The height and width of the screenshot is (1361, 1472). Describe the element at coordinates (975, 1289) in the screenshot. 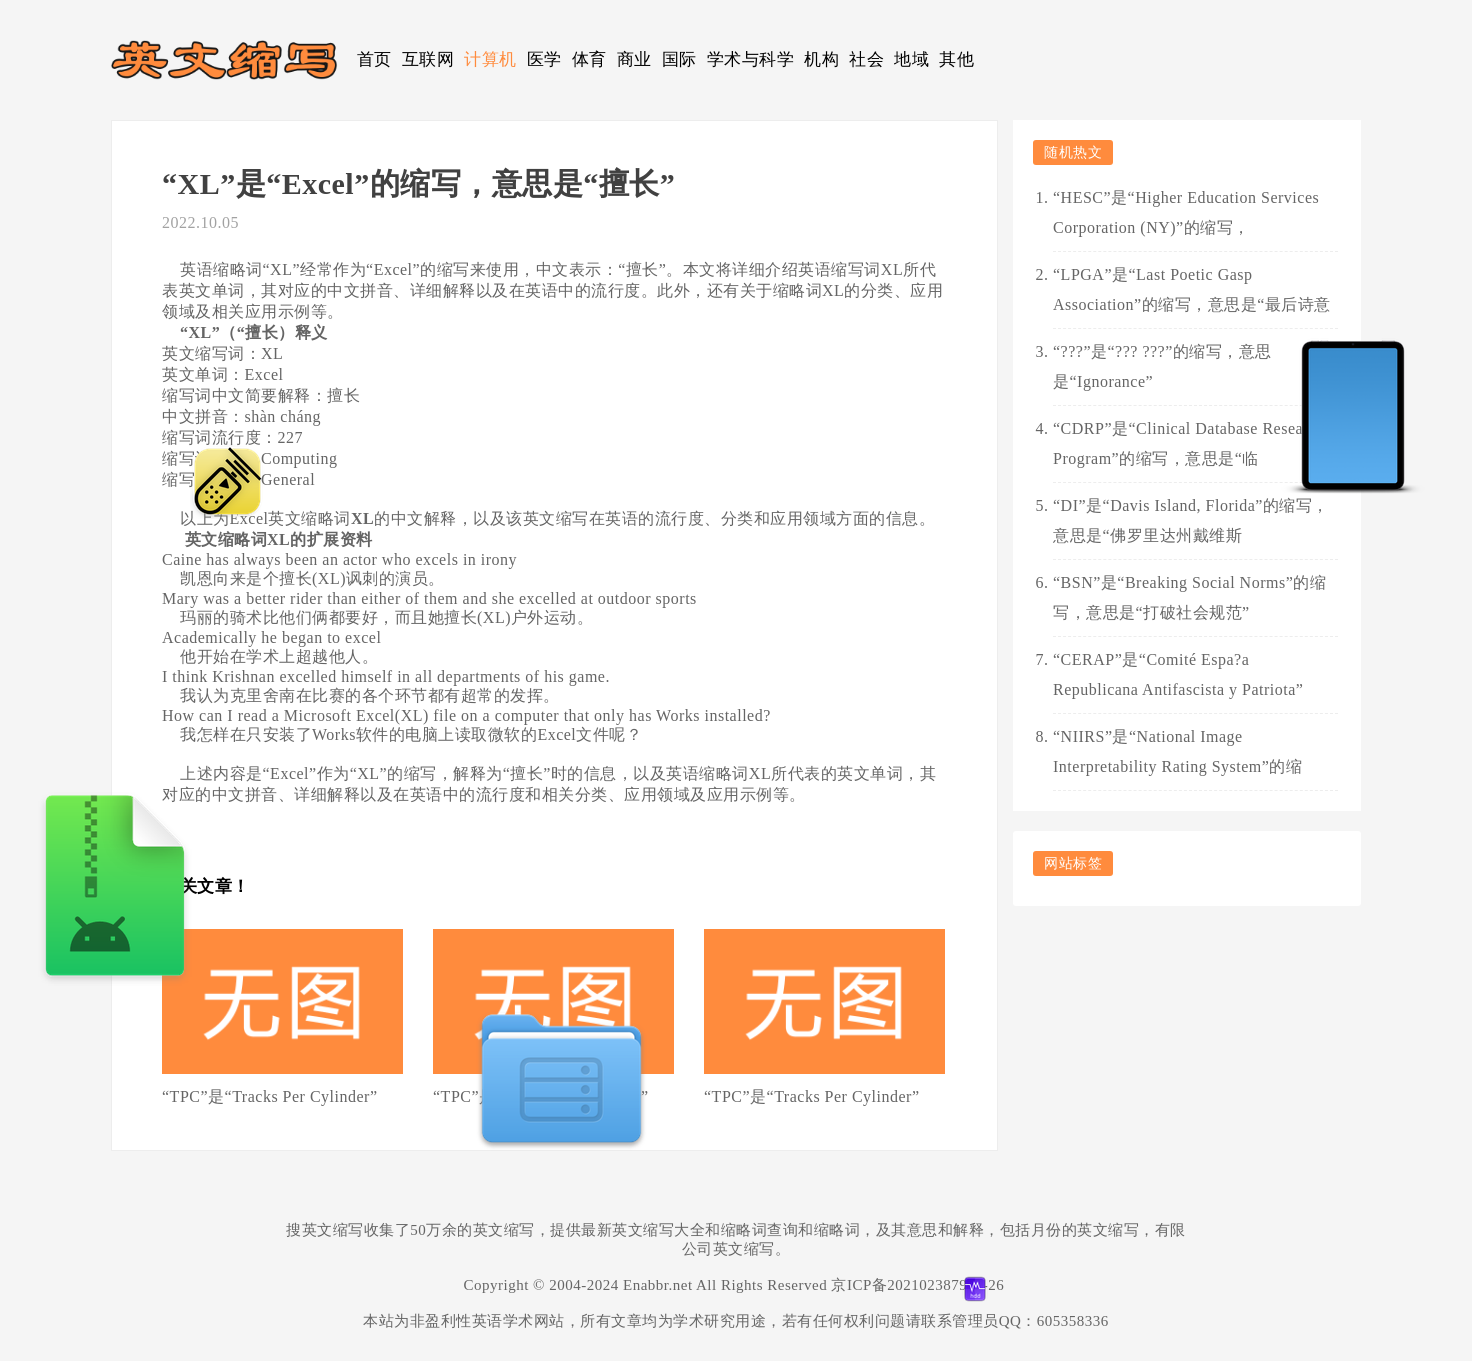

I see `virtualbox hard disk drive file` at that location.